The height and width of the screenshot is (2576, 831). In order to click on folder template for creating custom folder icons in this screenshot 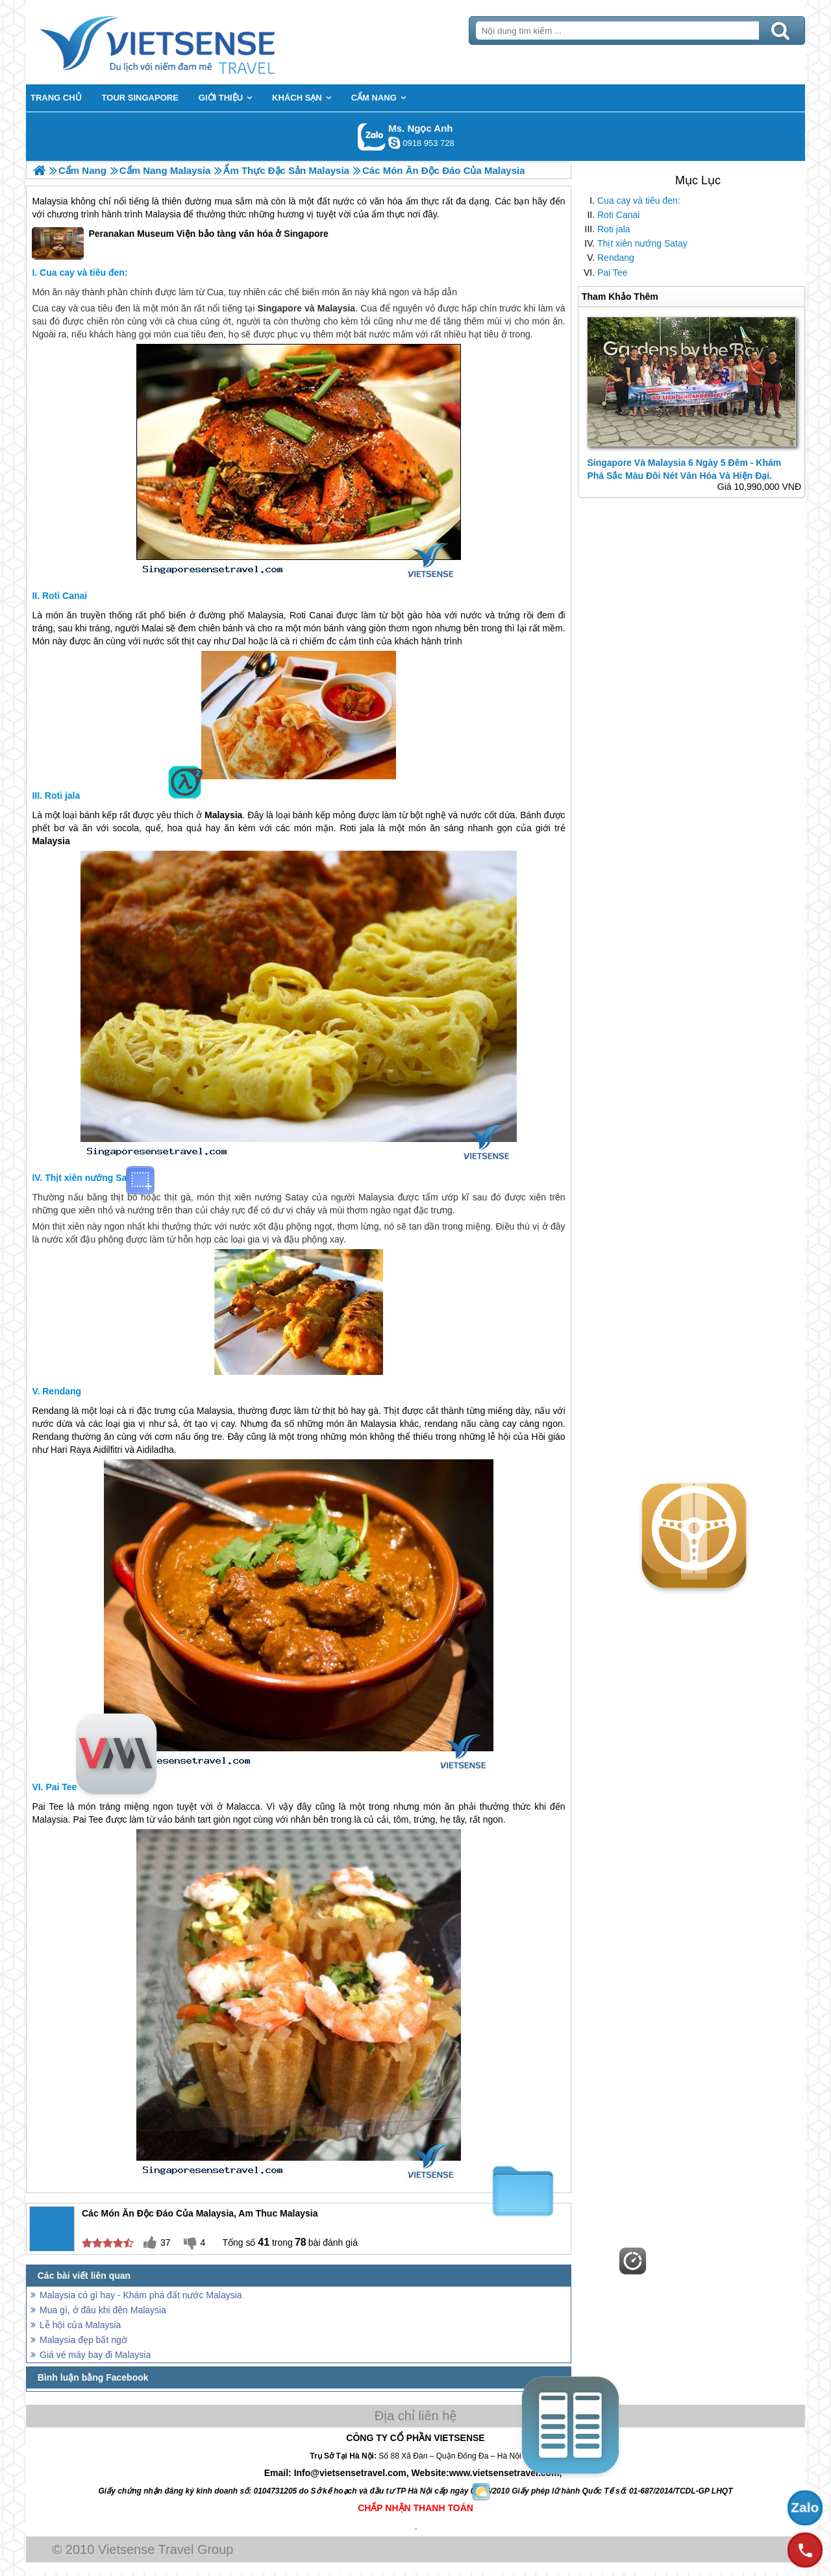, I will do `click(523, 2191)`.